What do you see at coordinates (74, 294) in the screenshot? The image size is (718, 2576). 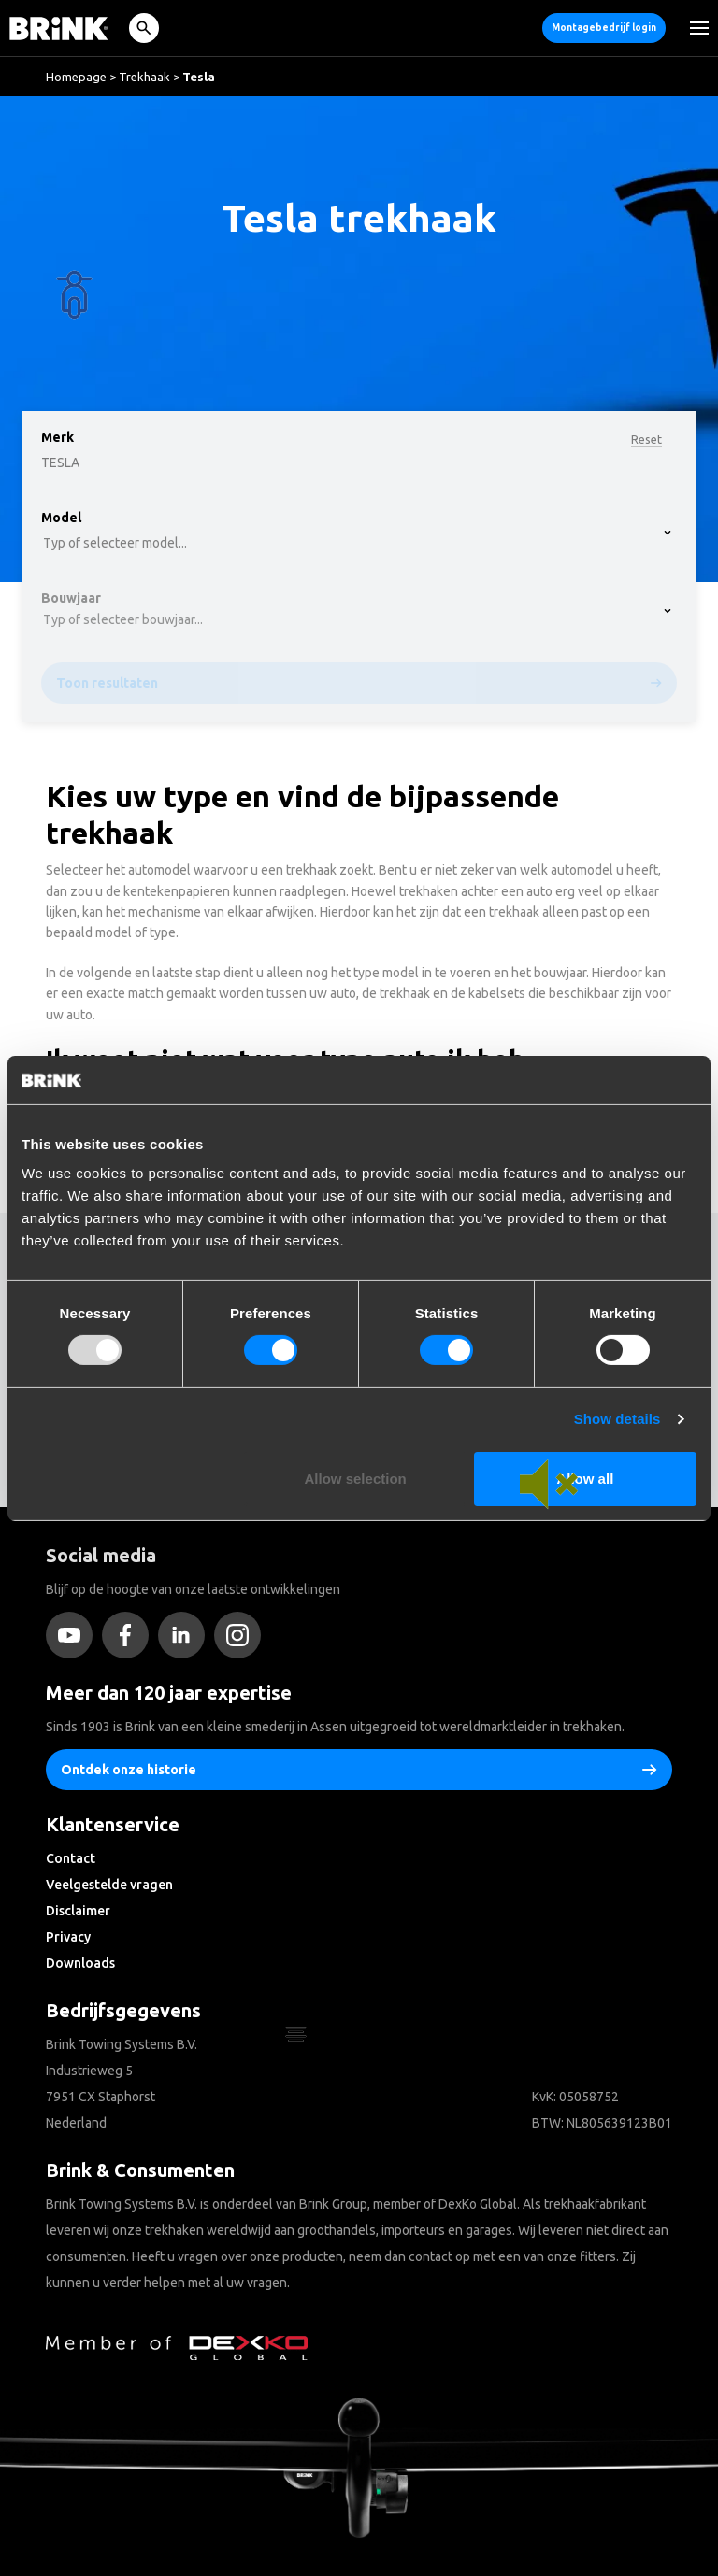 I see `select moped or scooter as transportation mode` at bounding box center [74, 294].